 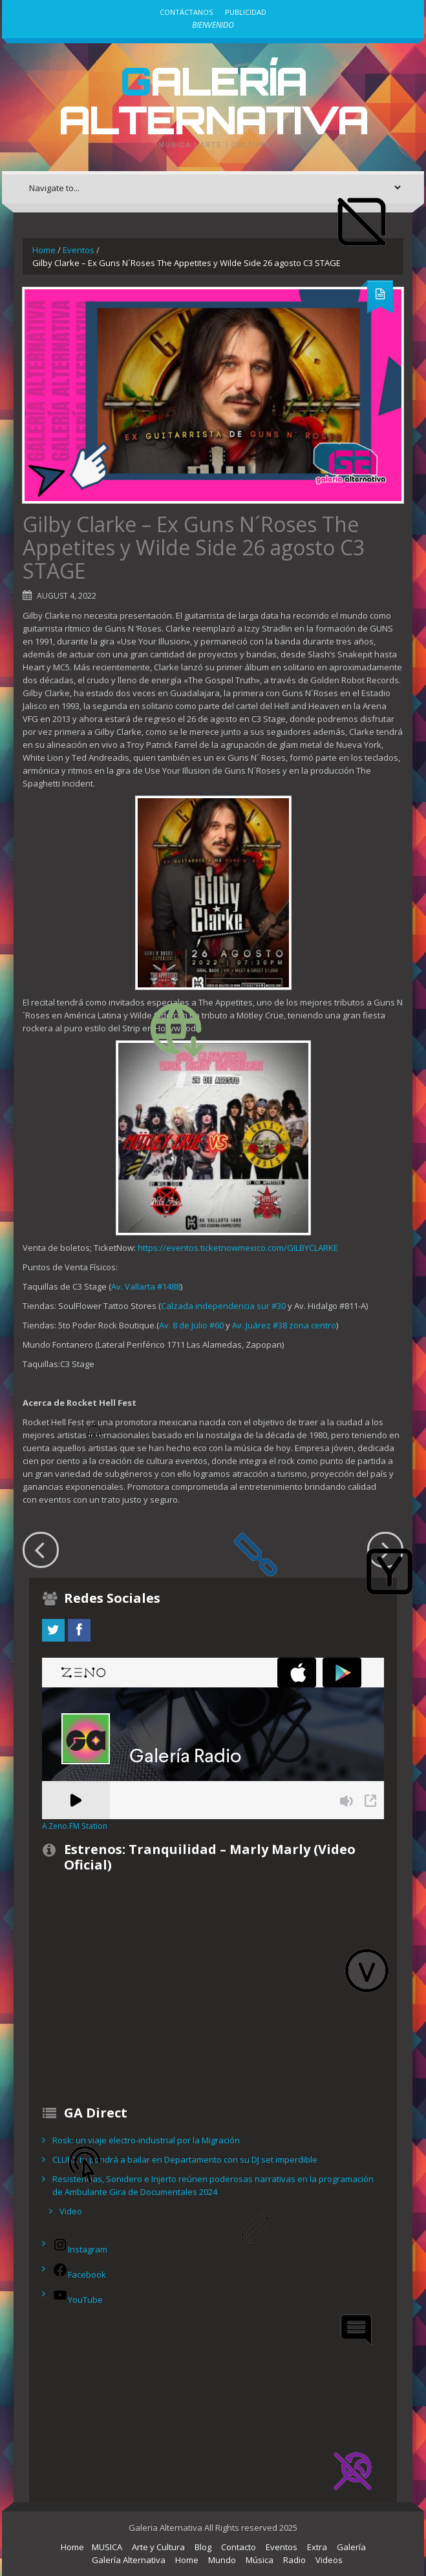 What do you see at coordinates (176, 1029) in the screenshot?
I see `download from the web` at bounding box center [176, 1029].